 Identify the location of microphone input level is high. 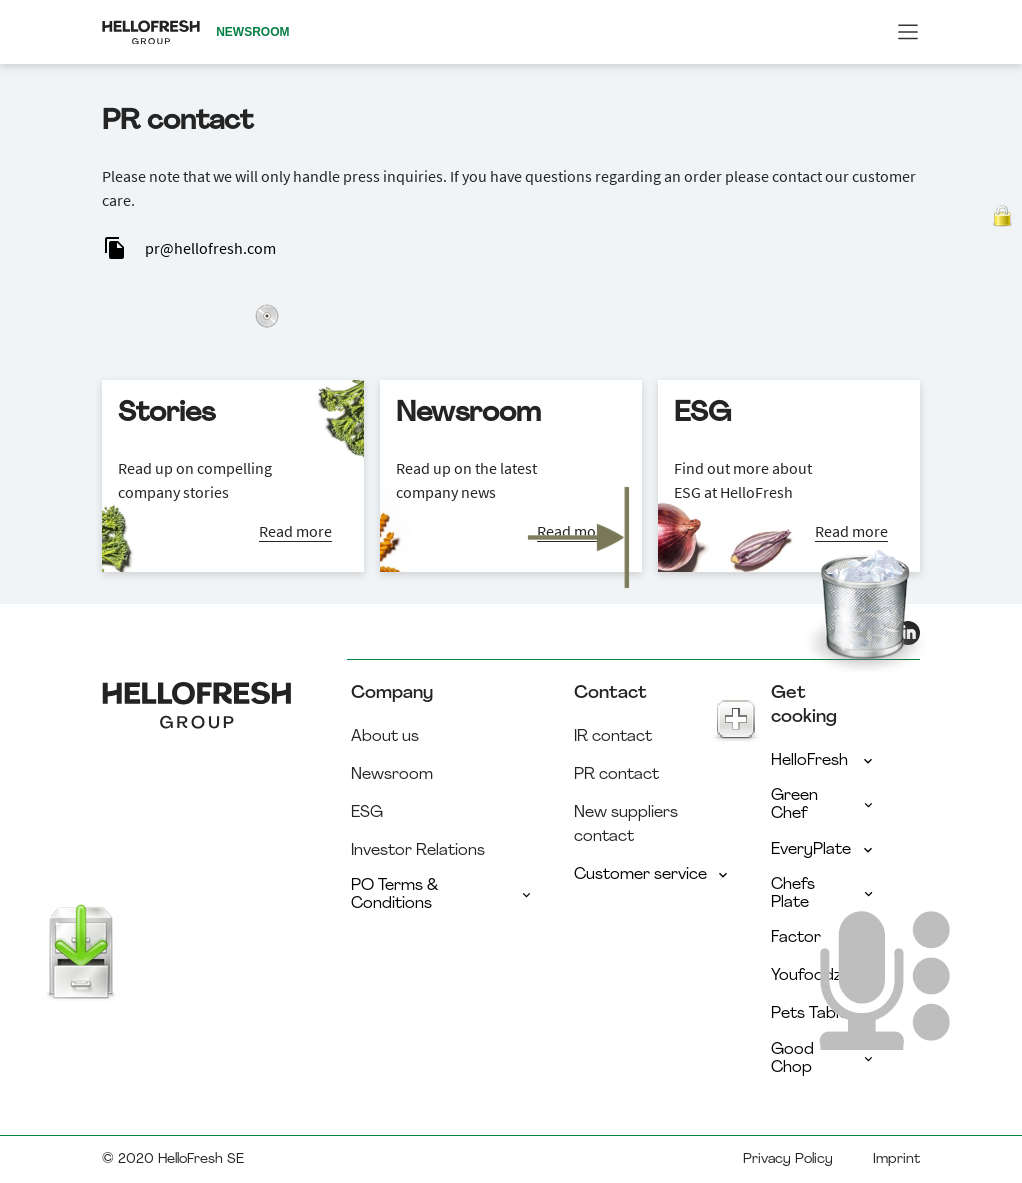
(885, 976).